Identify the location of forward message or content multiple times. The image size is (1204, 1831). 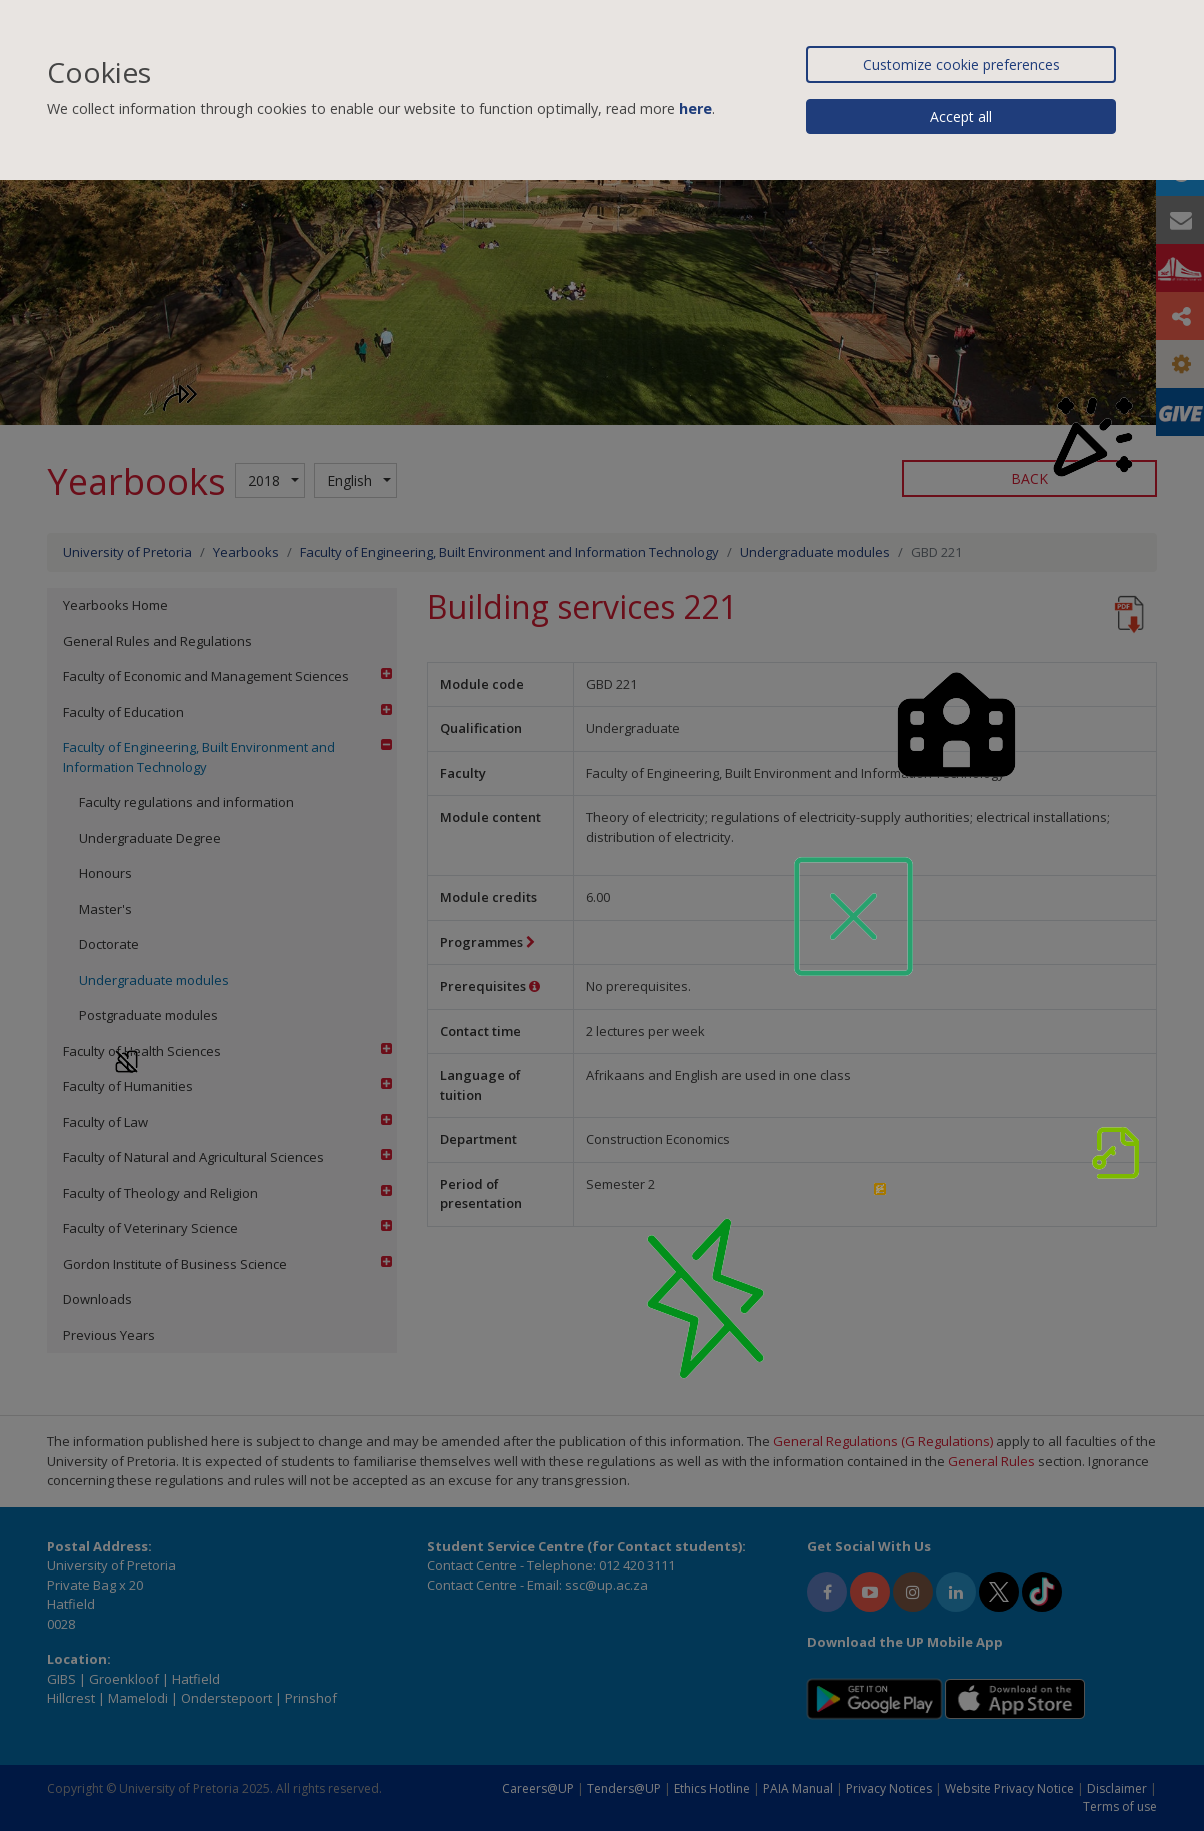
(180, 398).